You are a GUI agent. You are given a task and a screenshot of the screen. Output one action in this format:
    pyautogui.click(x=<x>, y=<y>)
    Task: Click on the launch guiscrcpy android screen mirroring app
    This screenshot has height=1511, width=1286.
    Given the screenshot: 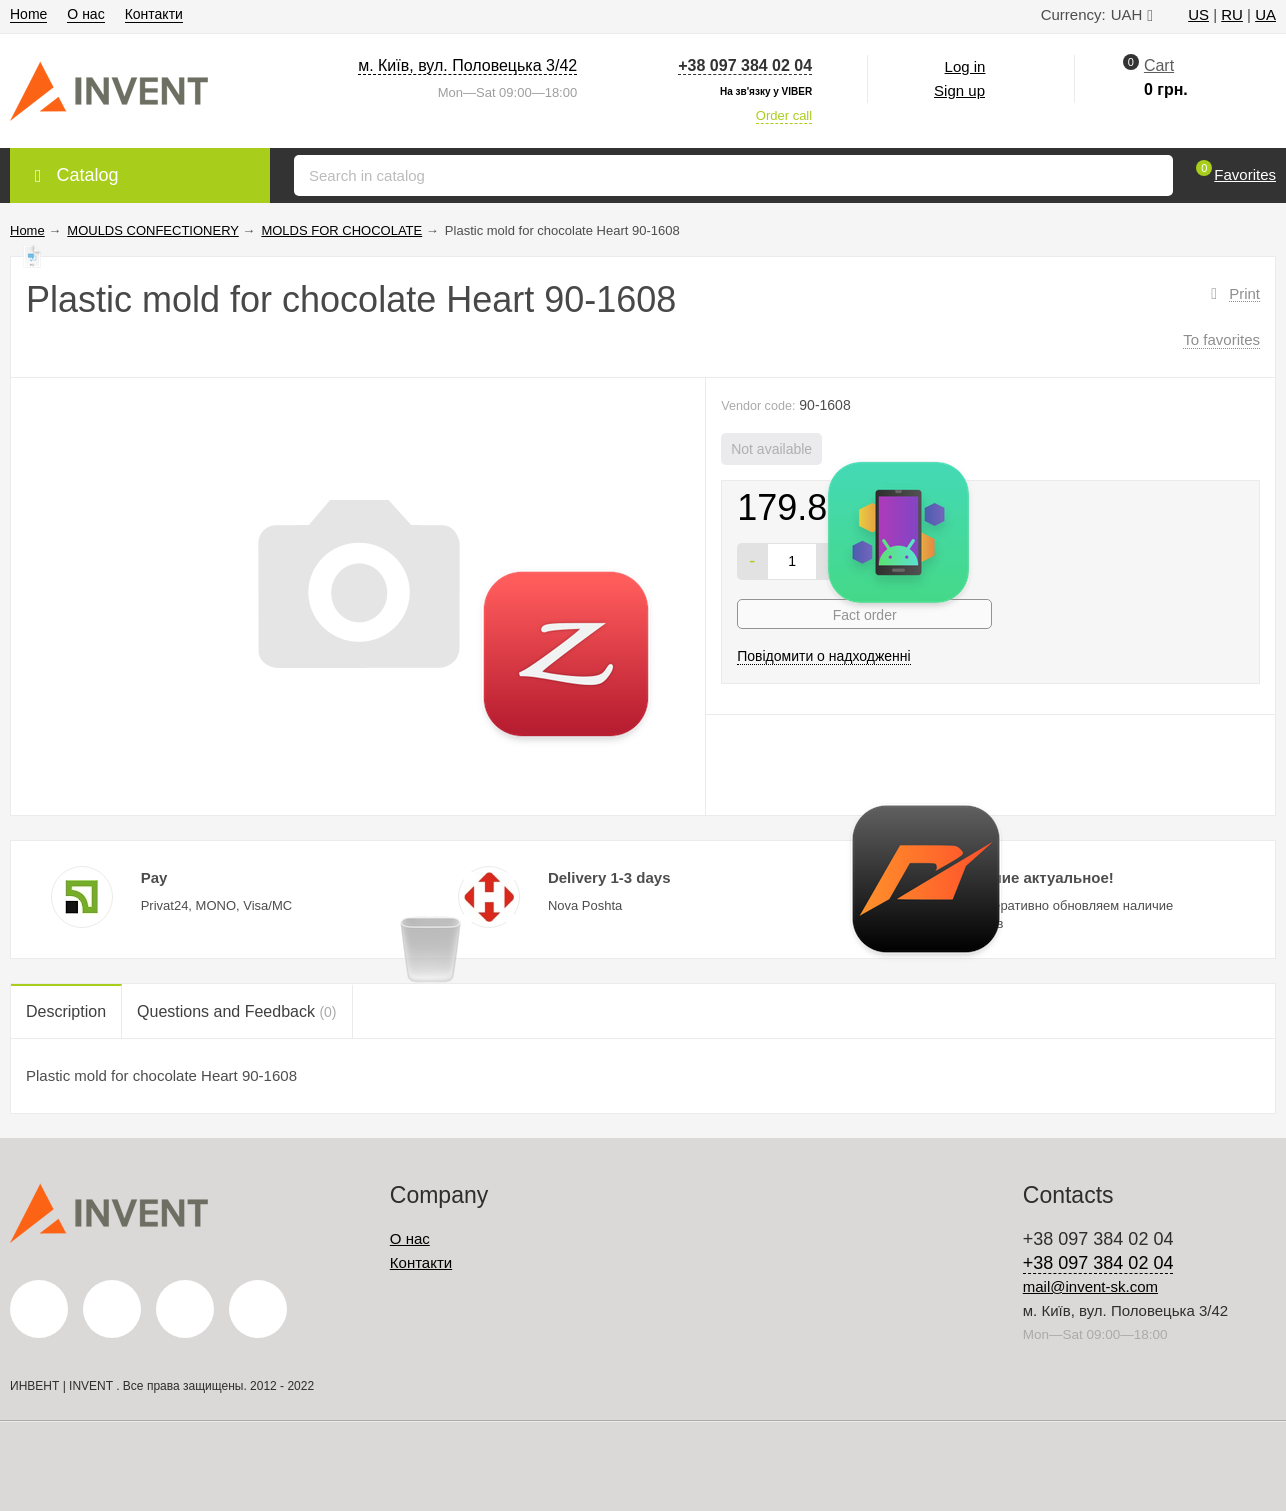 What is the action you would take?
    pyautogui.click(x=898, y=532)
    